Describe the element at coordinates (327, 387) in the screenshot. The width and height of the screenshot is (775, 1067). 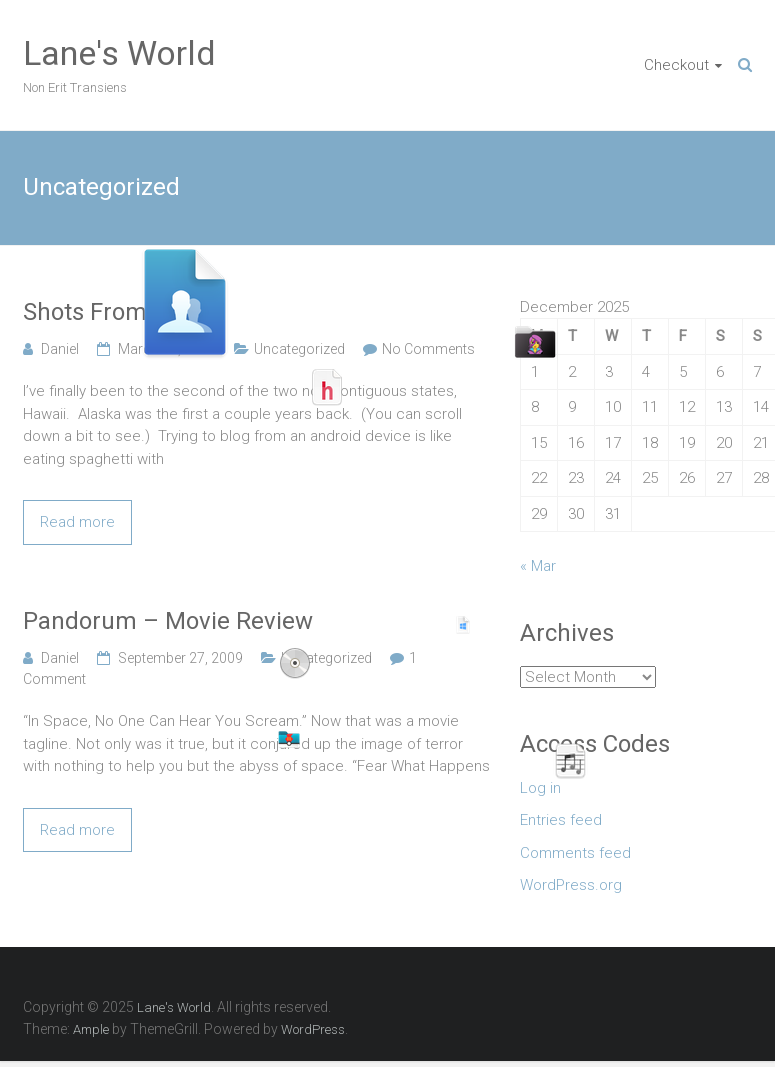
I see `c/c++ header file` at that location.